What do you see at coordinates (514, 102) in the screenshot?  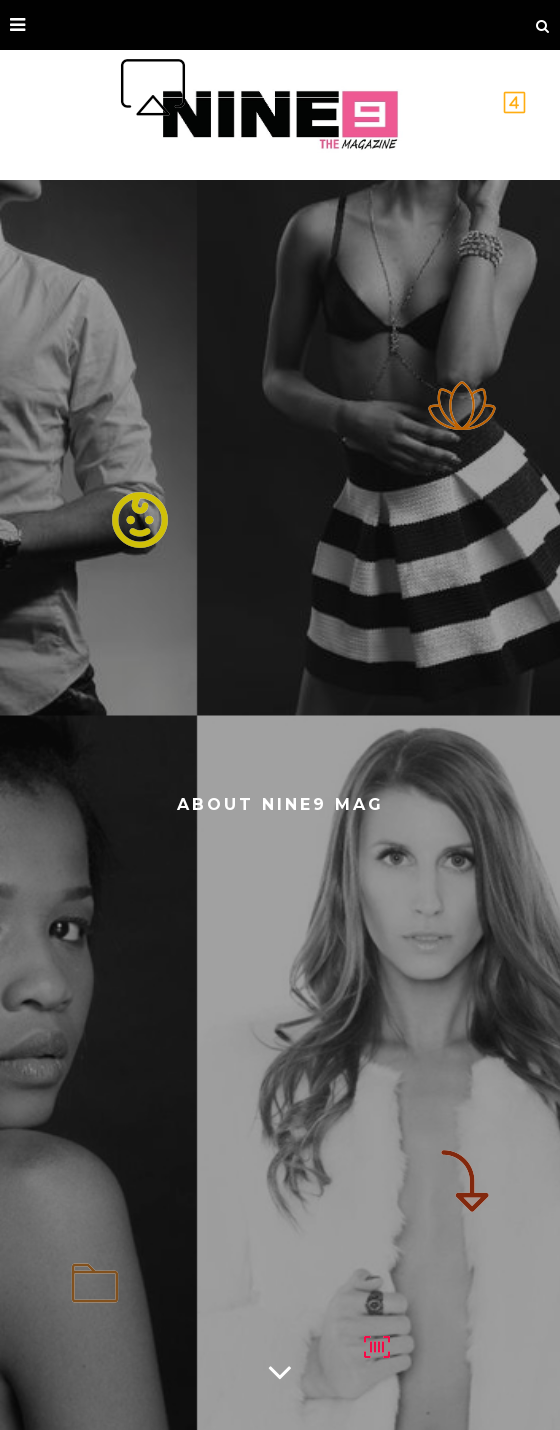 I see `select or input the number four` at bounding box center [514, 102].